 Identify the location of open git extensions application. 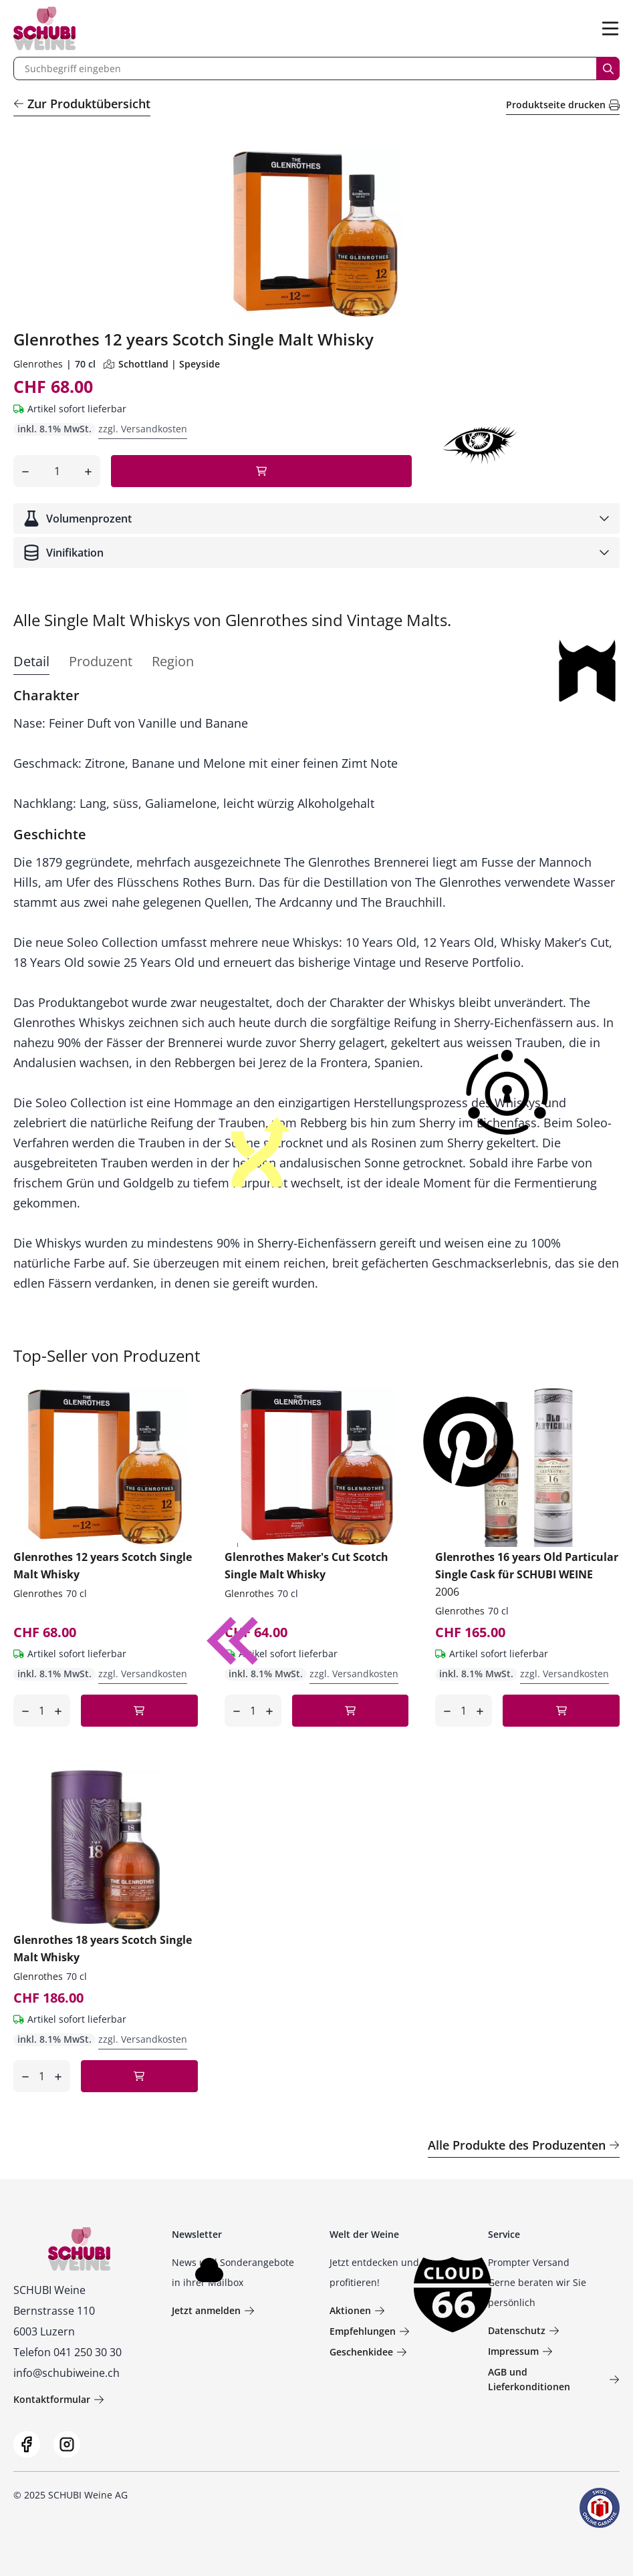
(261, 1152).